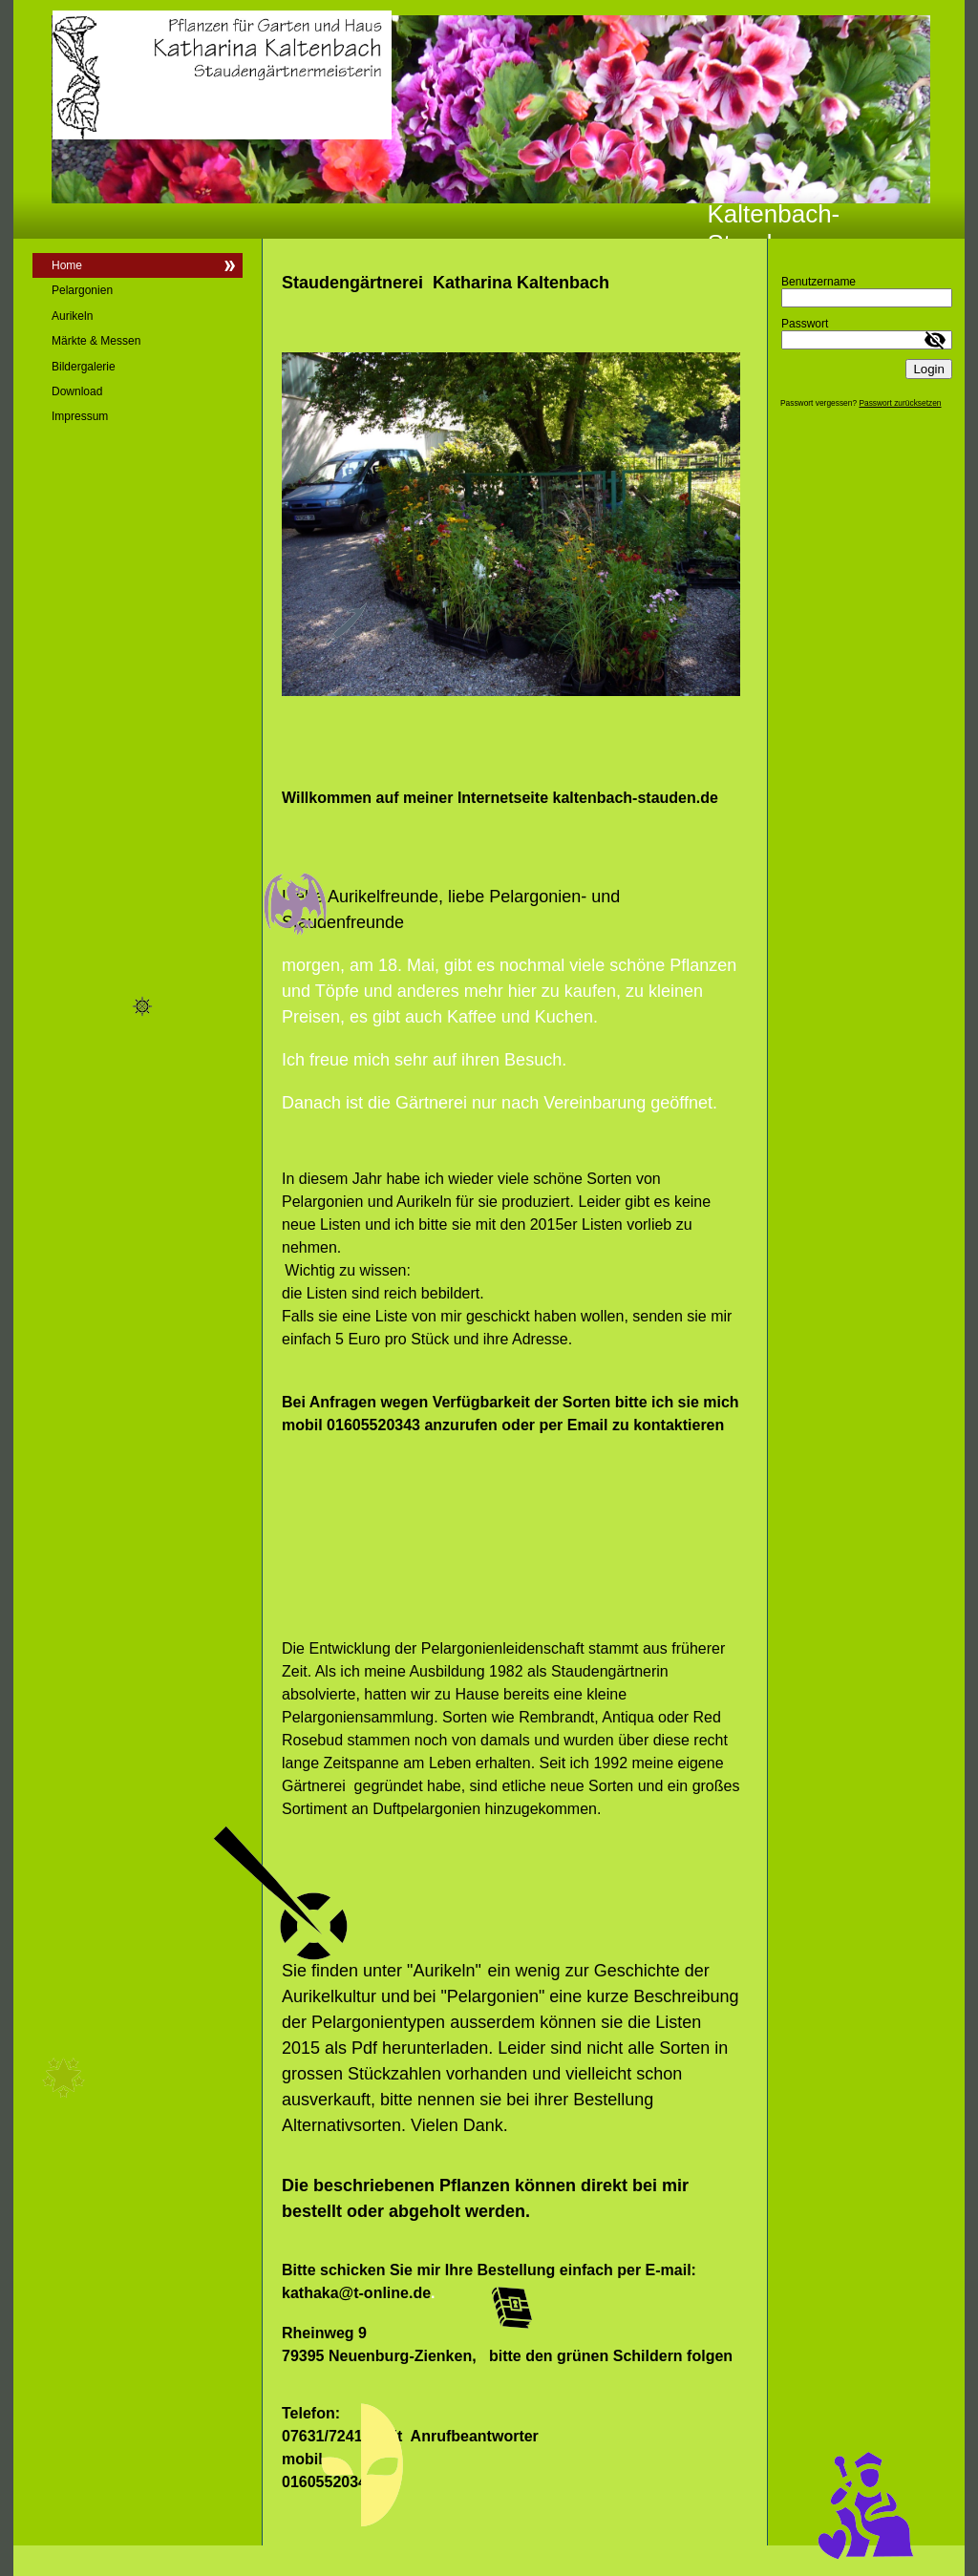  I want to click on select glaive weapon in game inventory, so click(347, 623).